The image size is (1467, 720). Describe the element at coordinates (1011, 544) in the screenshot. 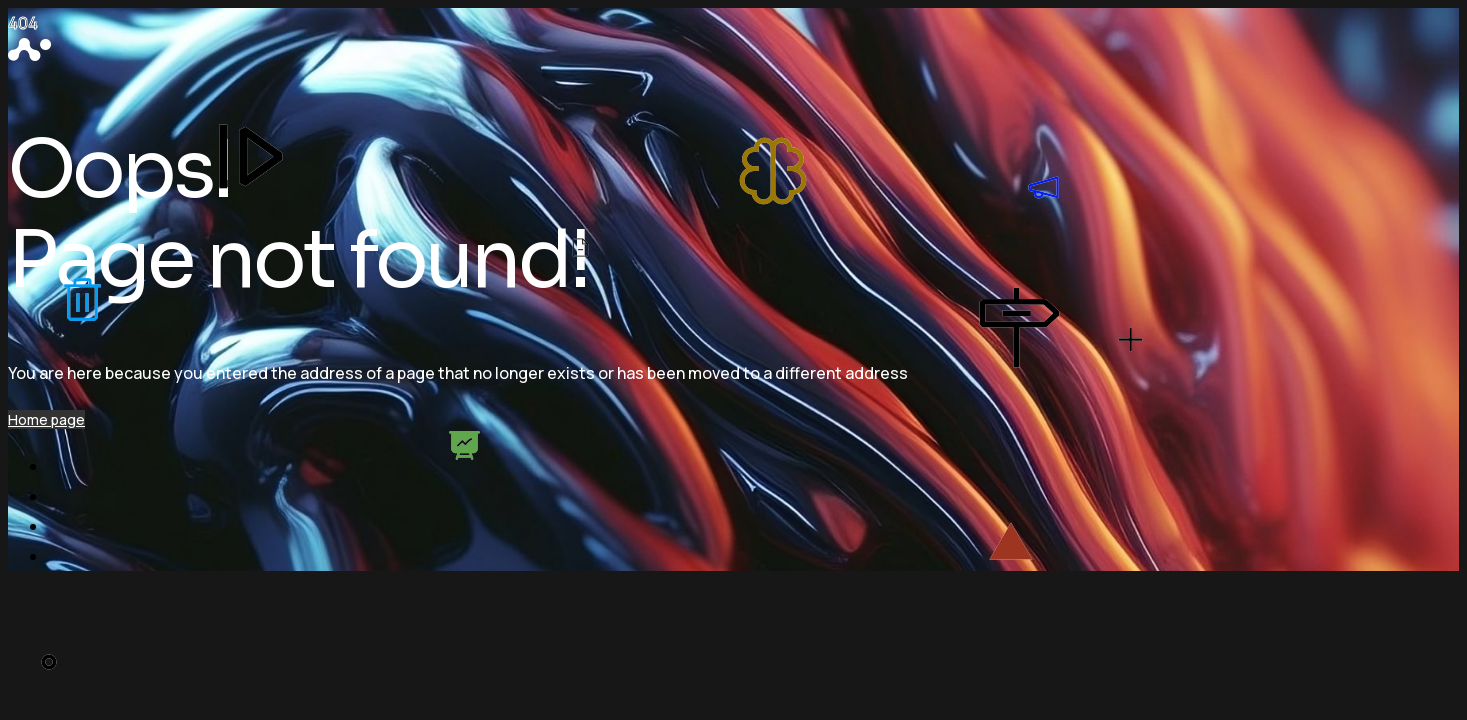

I see `set a function breakpoint in the debugger` at that location.